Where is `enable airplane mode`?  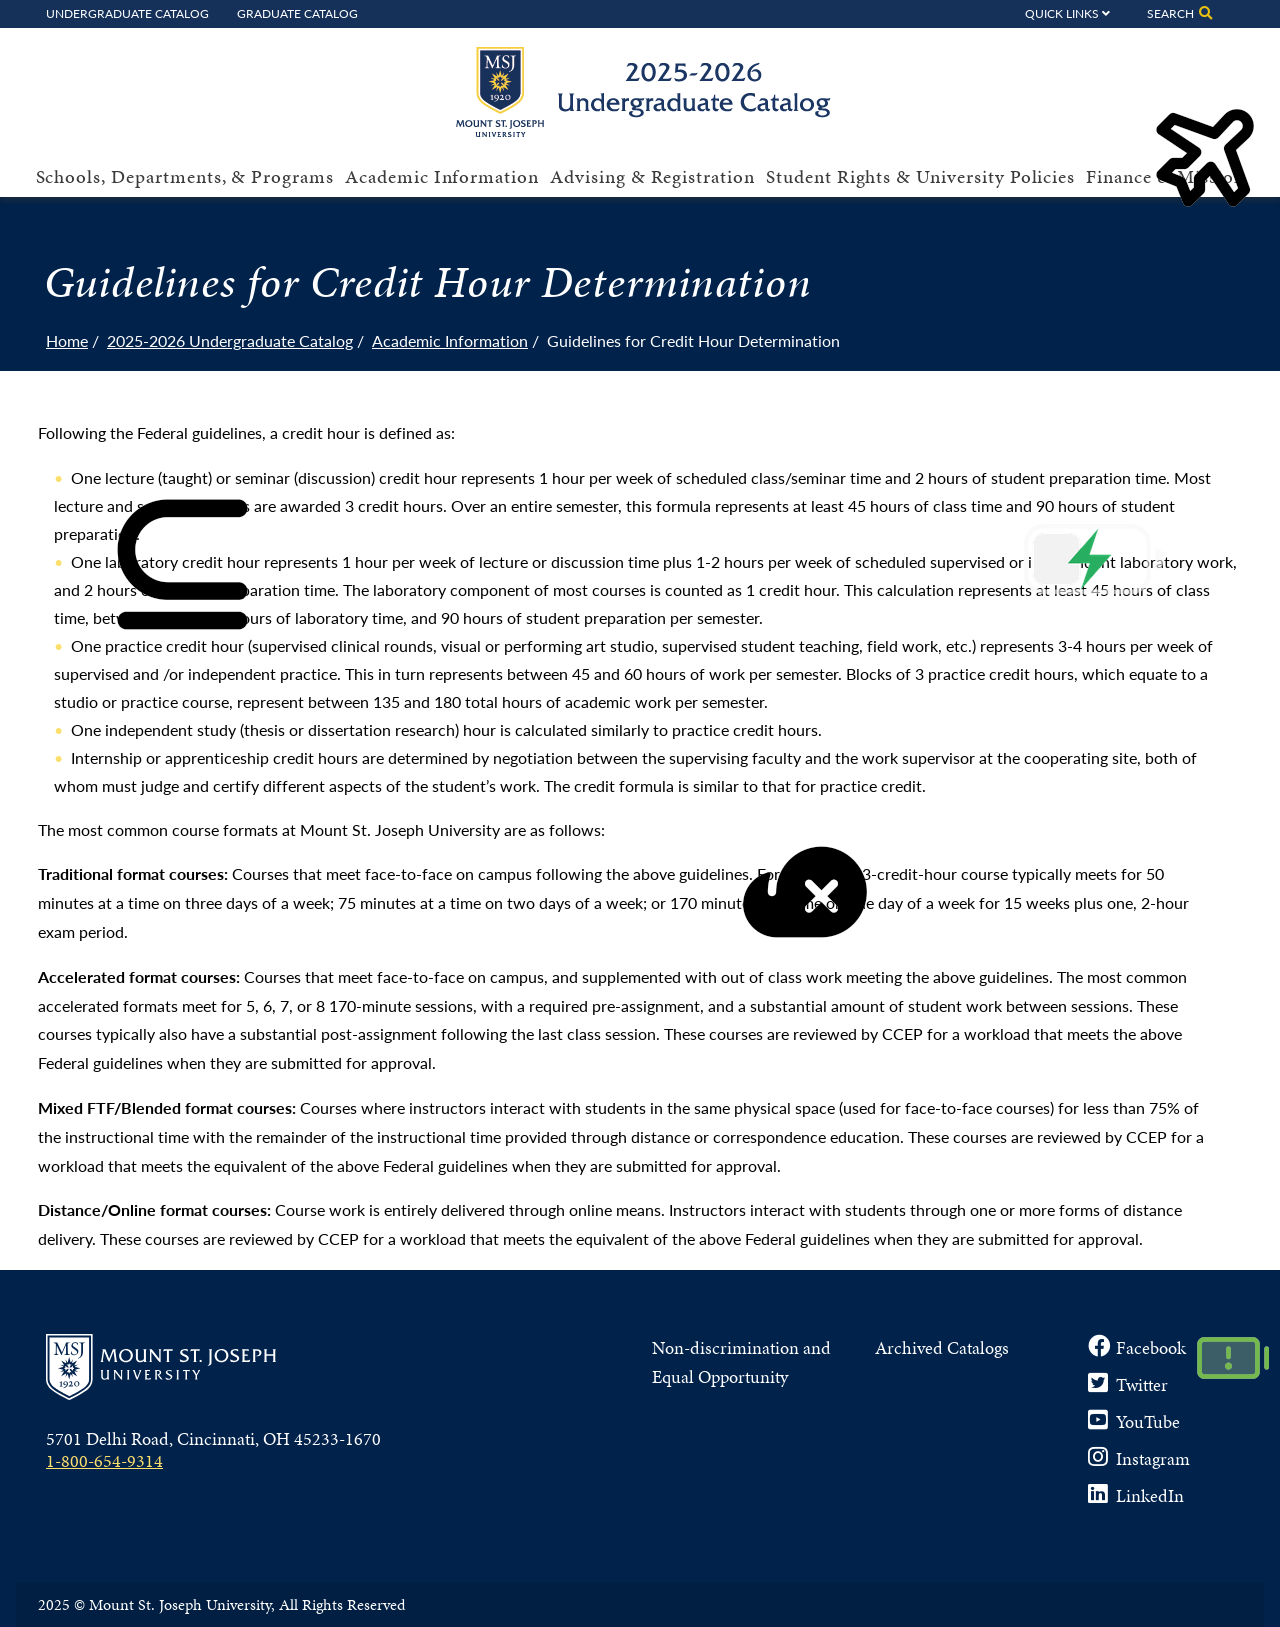 enable airplane mode is located at coordinates (1207, 156).